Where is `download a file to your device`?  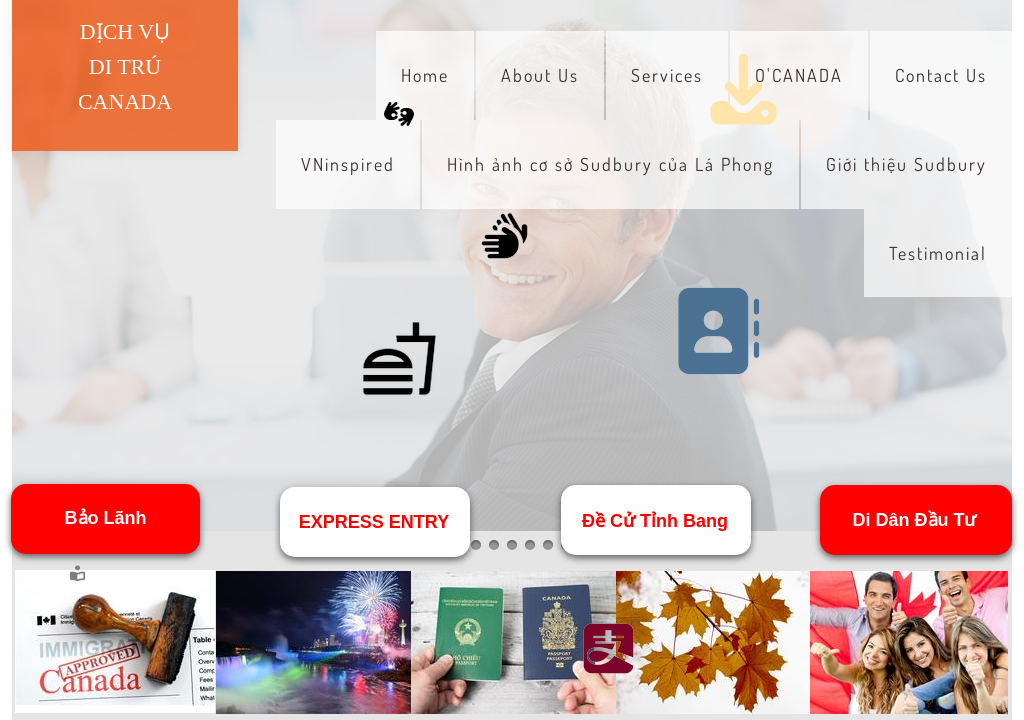
download a file to your device is located at coordinates (743, 91).